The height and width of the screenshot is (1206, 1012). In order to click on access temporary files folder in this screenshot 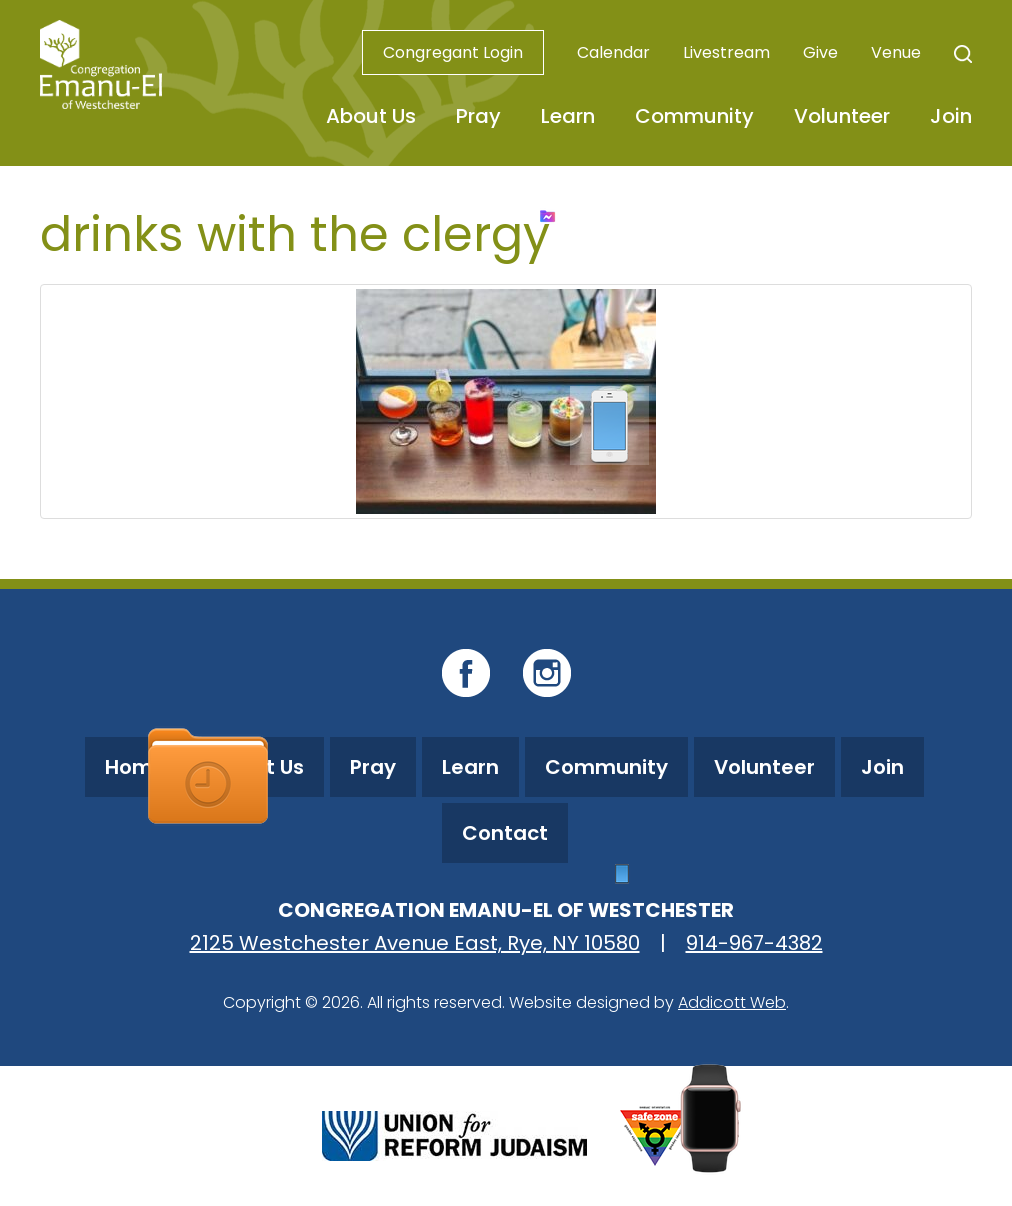, I will do `click(208, 776)`.